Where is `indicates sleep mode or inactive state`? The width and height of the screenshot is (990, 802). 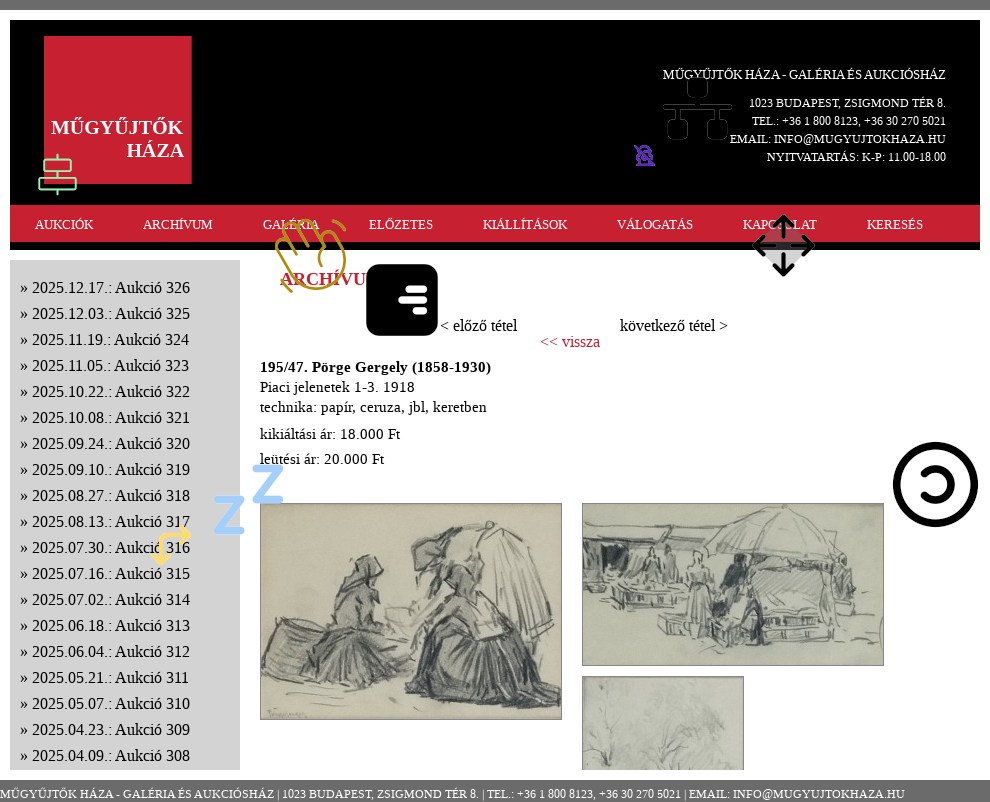 indicates sleep mode or inactive state is located at coordinates (248, 499).